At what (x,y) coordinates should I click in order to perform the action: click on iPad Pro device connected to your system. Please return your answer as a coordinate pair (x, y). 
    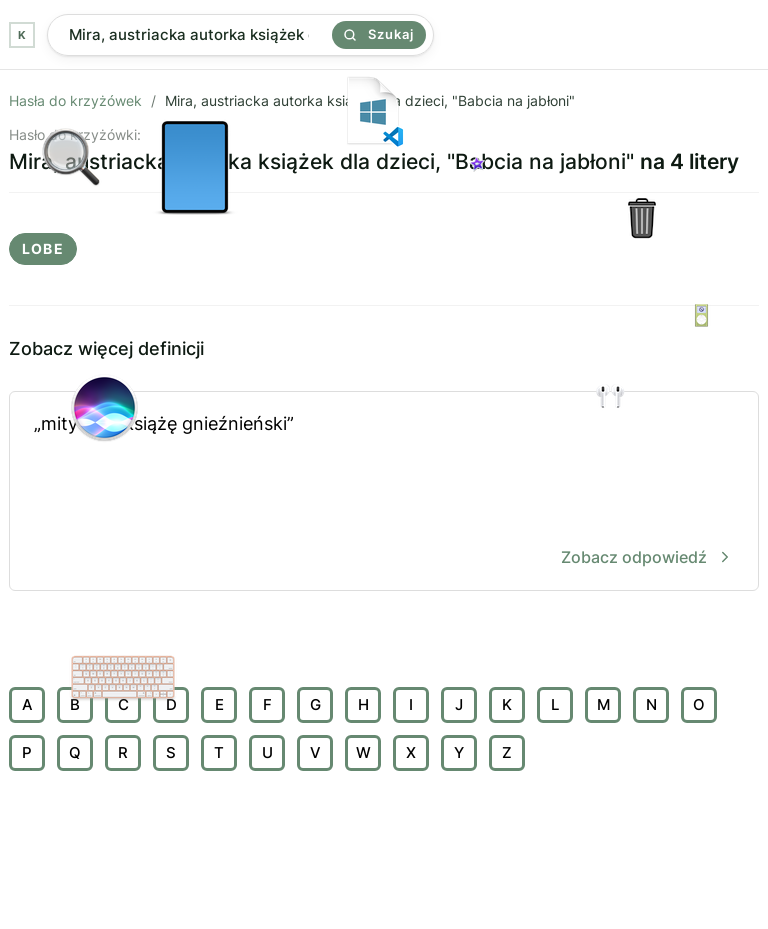
    Looking at the image, I should click on (195, 168).